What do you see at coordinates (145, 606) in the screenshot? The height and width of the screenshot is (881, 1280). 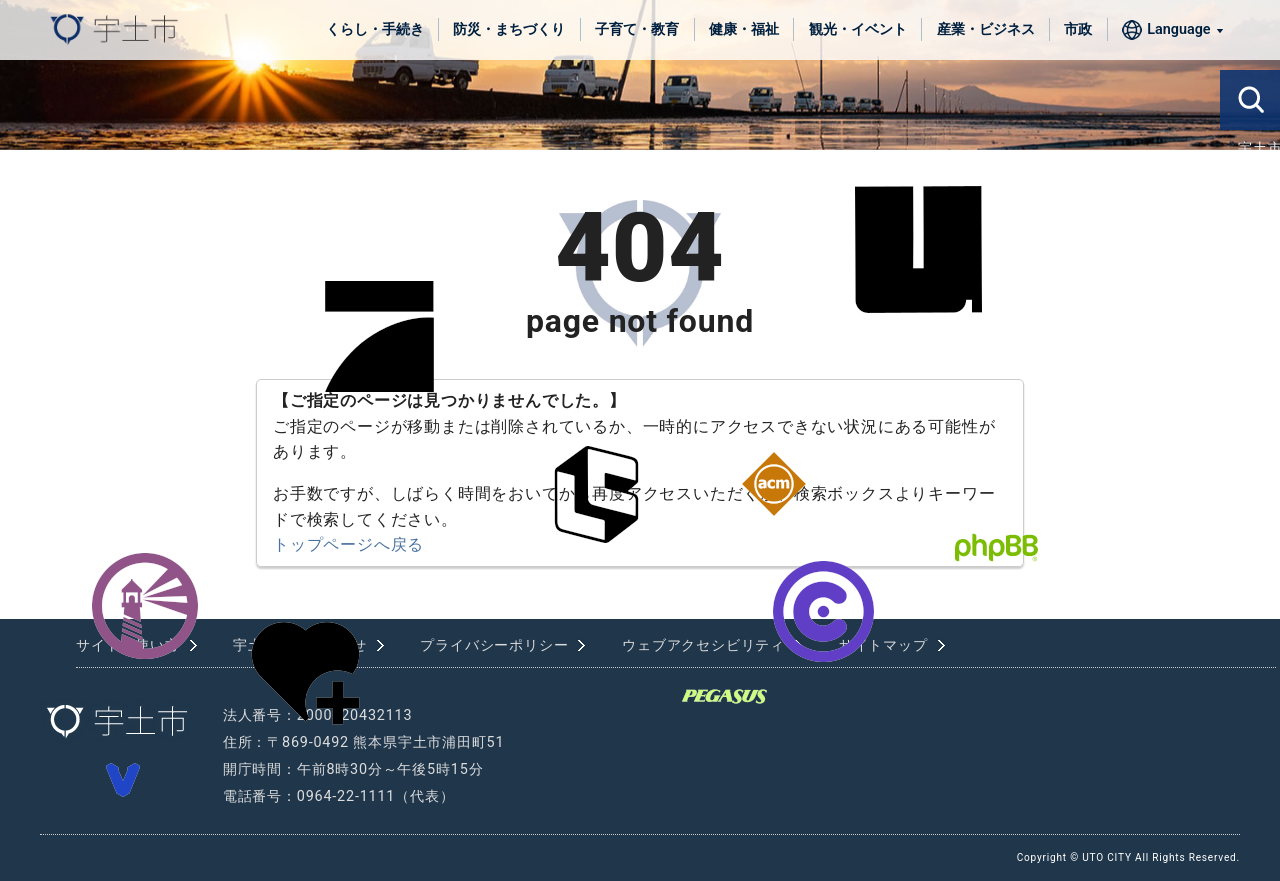 I see `harbor container registry logo` at bounding box center [145, 606].